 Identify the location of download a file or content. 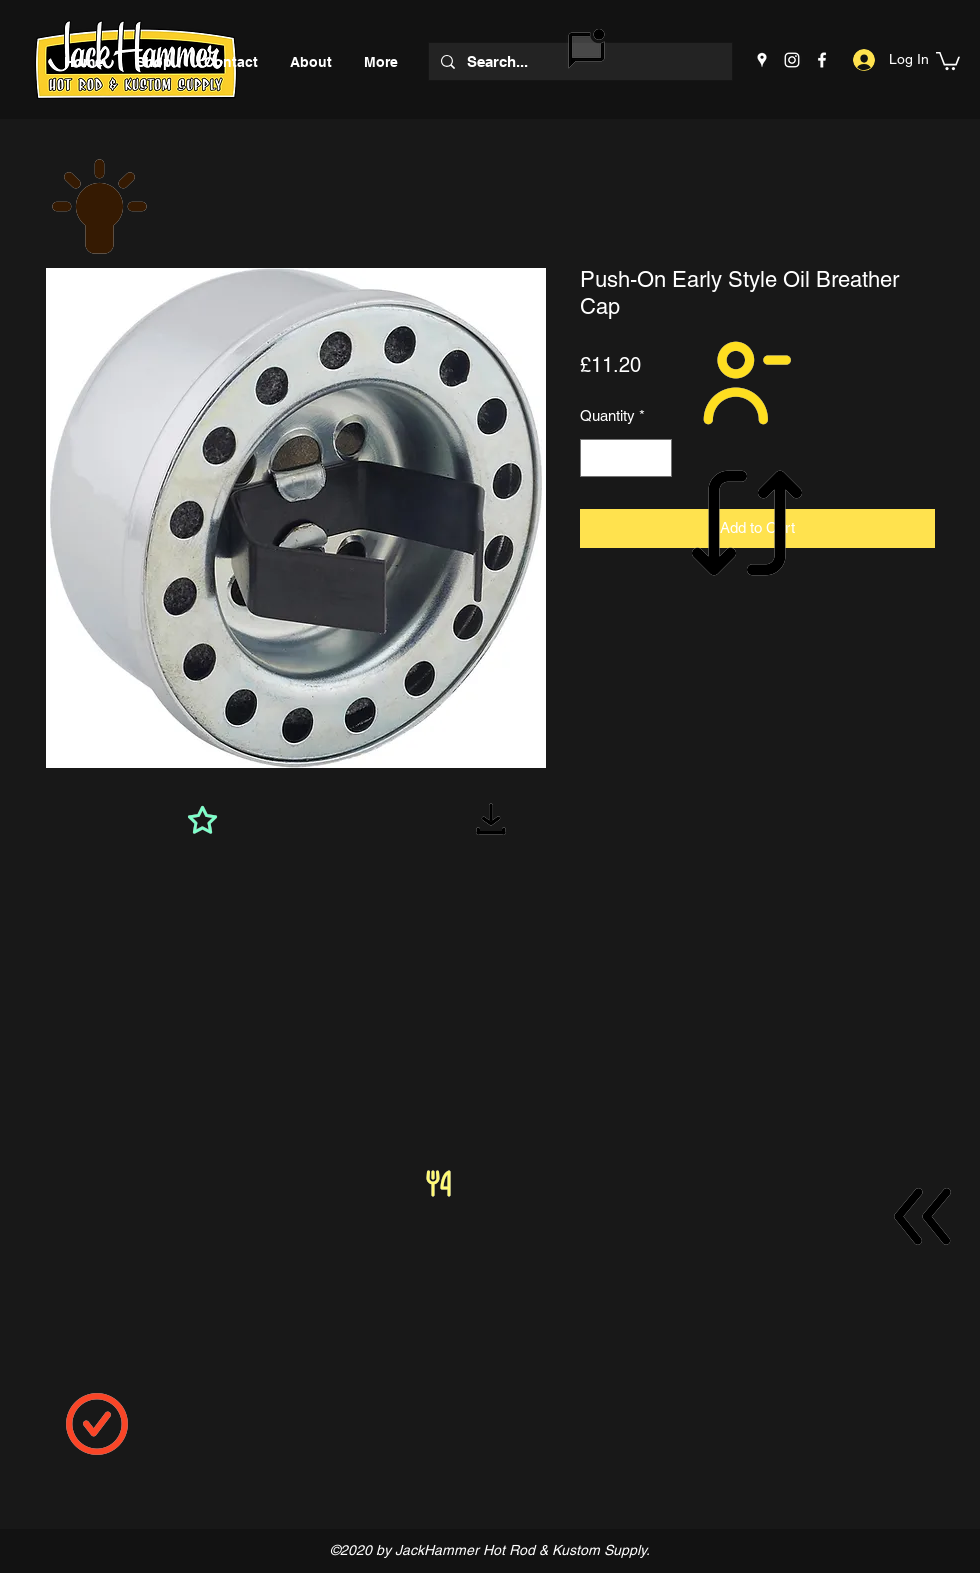
(491, 820).